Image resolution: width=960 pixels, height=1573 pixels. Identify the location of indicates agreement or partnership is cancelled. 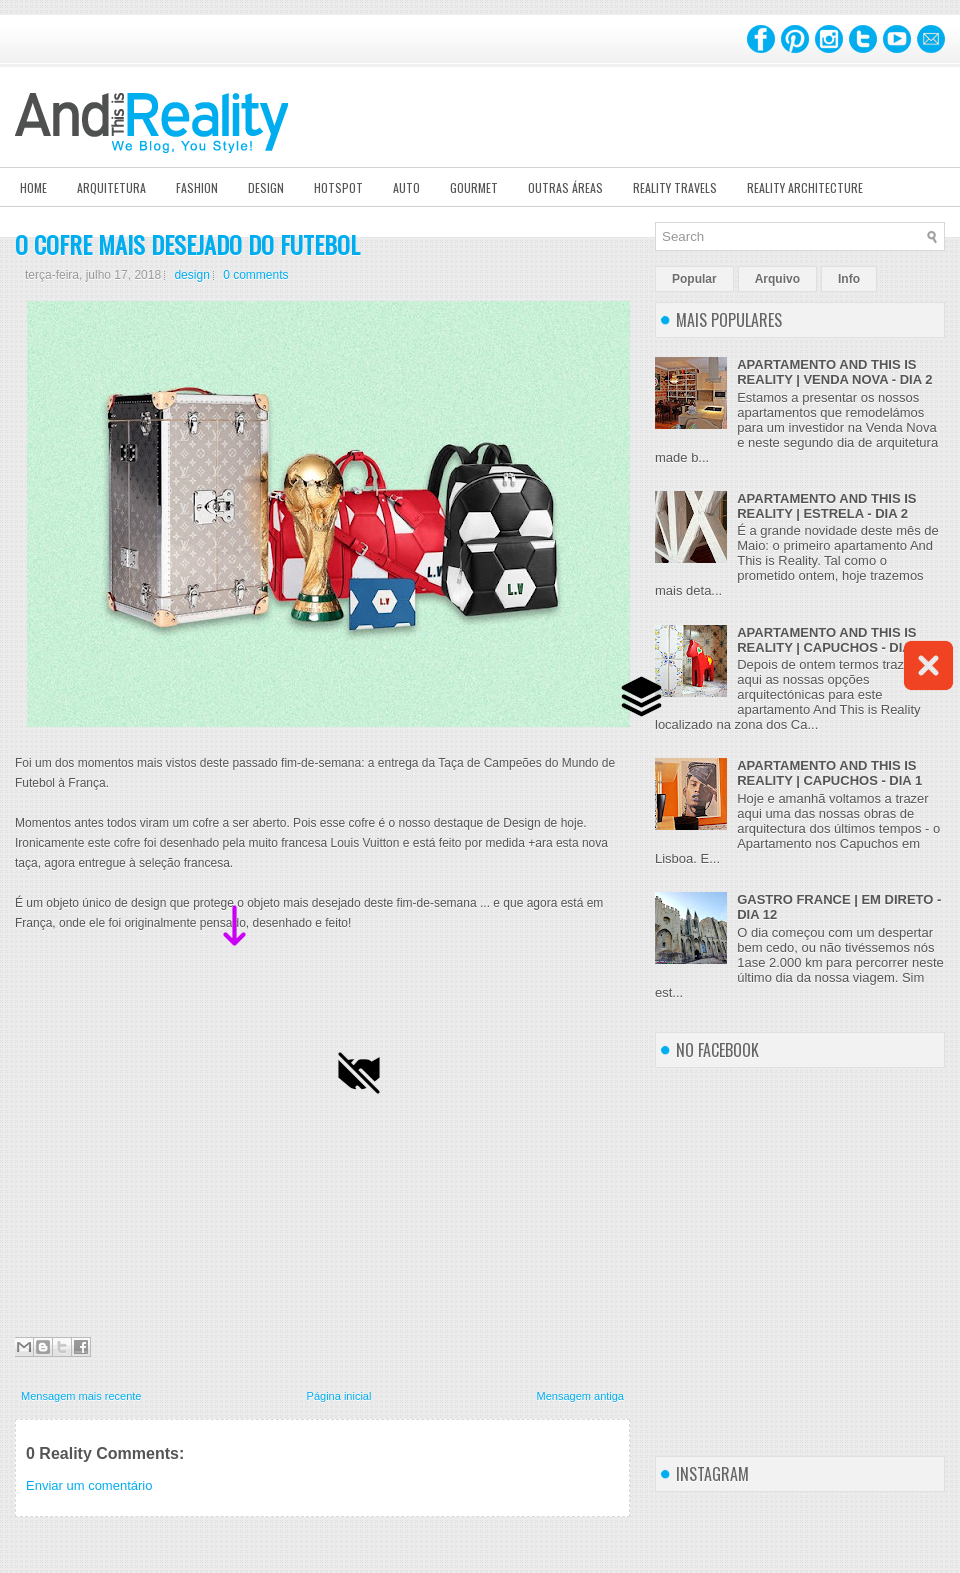
(359, 1073).